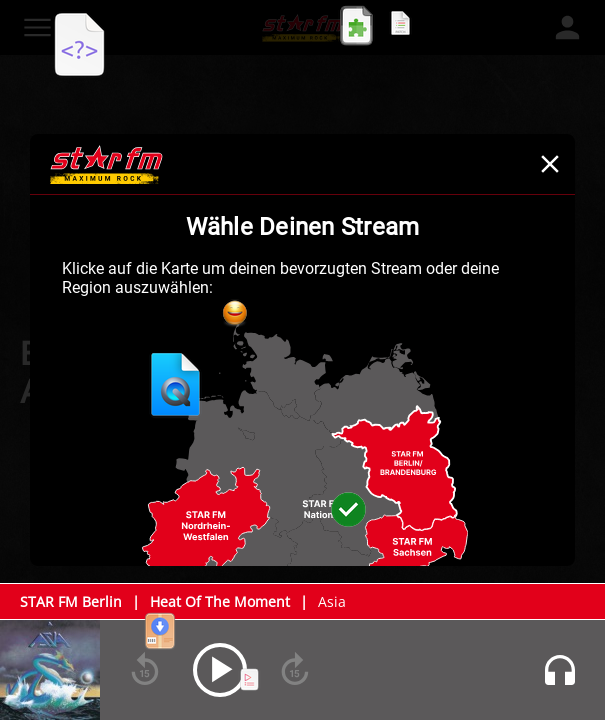  I want to click on downloading a software package, so click(160, 631).